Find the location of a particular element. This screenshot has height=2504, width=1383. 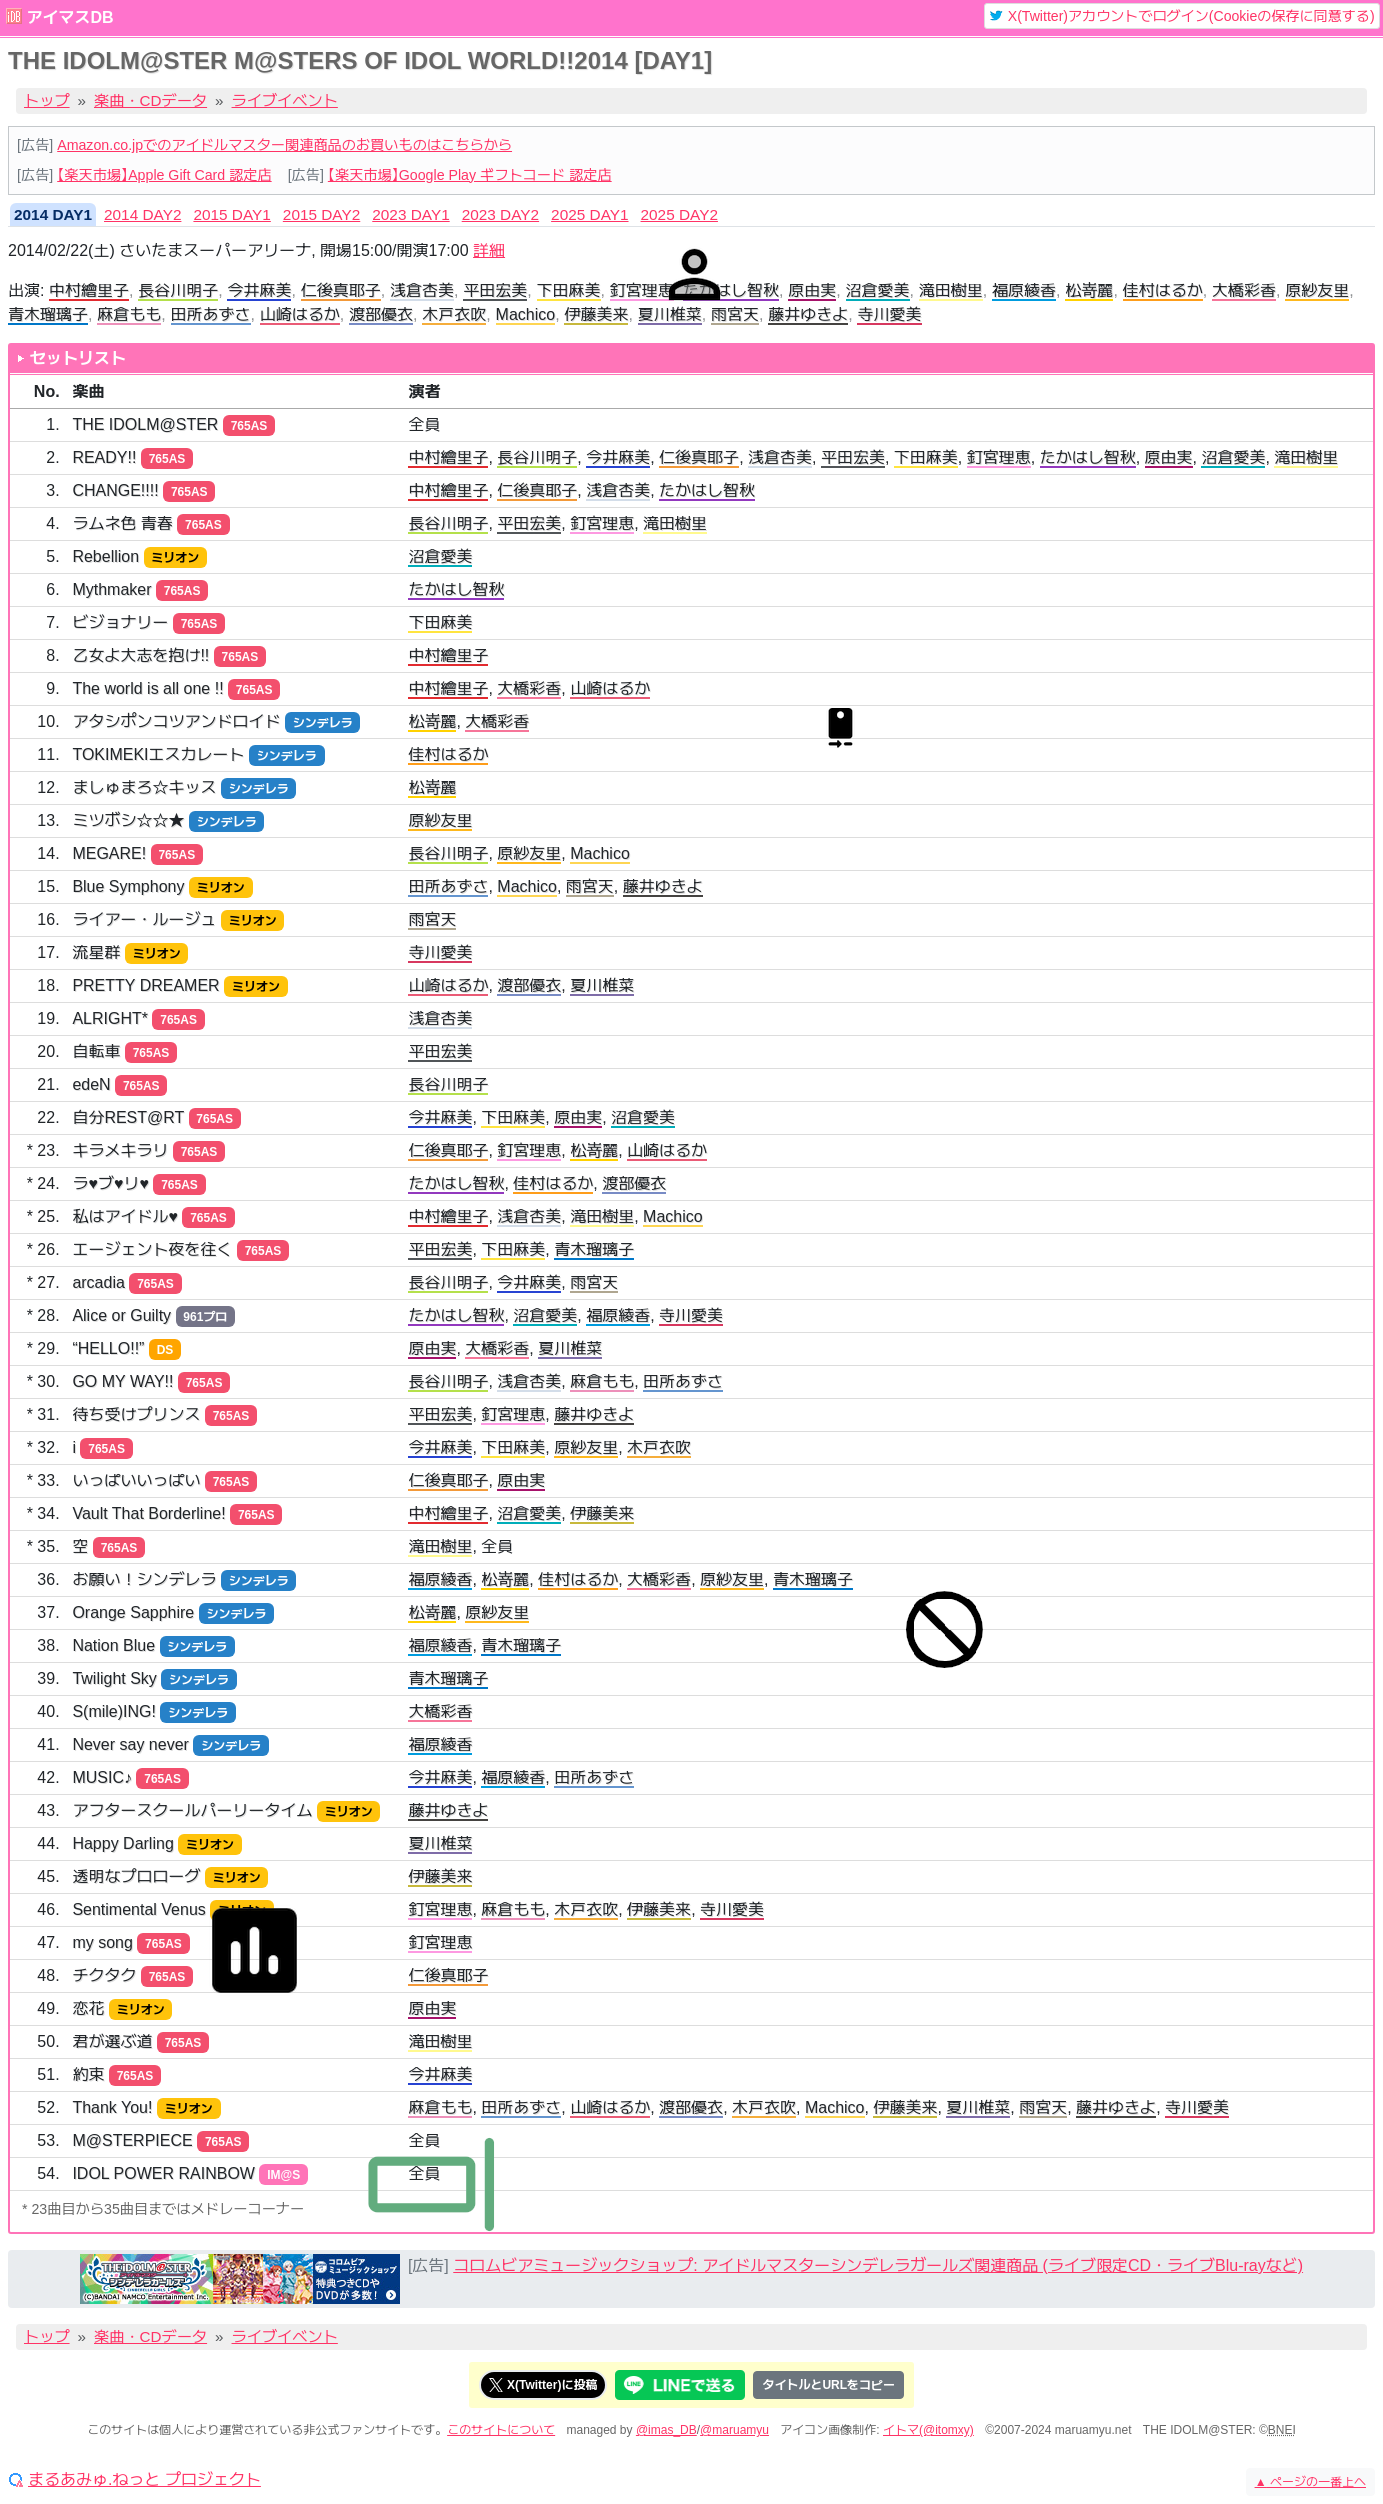

switch to rear camera is located at coordinates (840, 728).